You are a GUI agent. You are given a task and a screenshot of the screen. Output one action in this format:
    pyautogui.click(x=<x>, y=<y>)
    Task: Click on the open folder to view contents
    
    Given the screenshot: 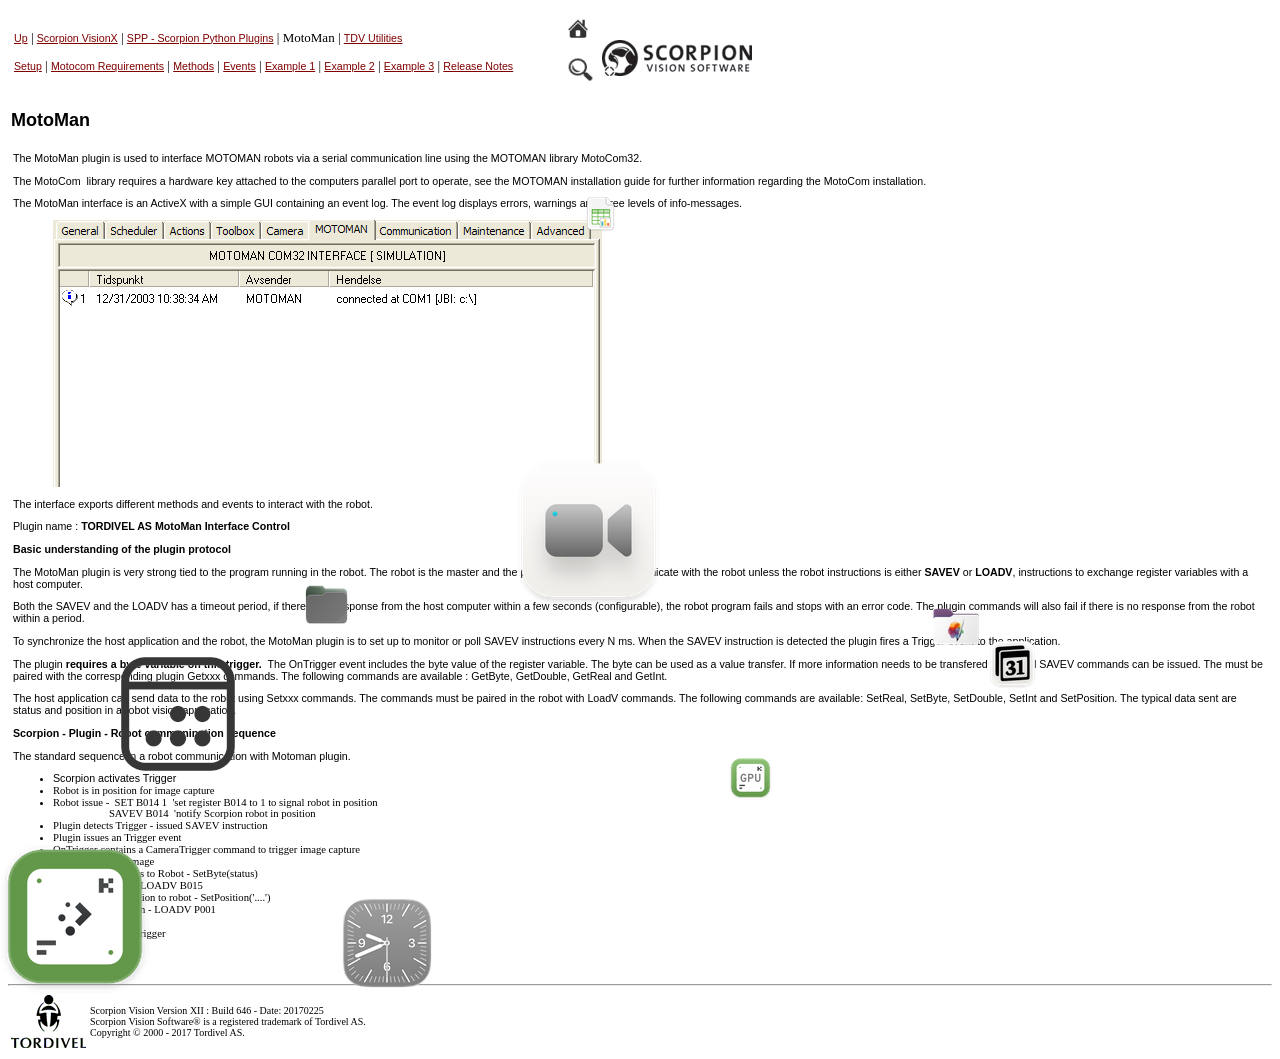 What is the action you would take?
    pyautogui.click(x=326, y=604)
    